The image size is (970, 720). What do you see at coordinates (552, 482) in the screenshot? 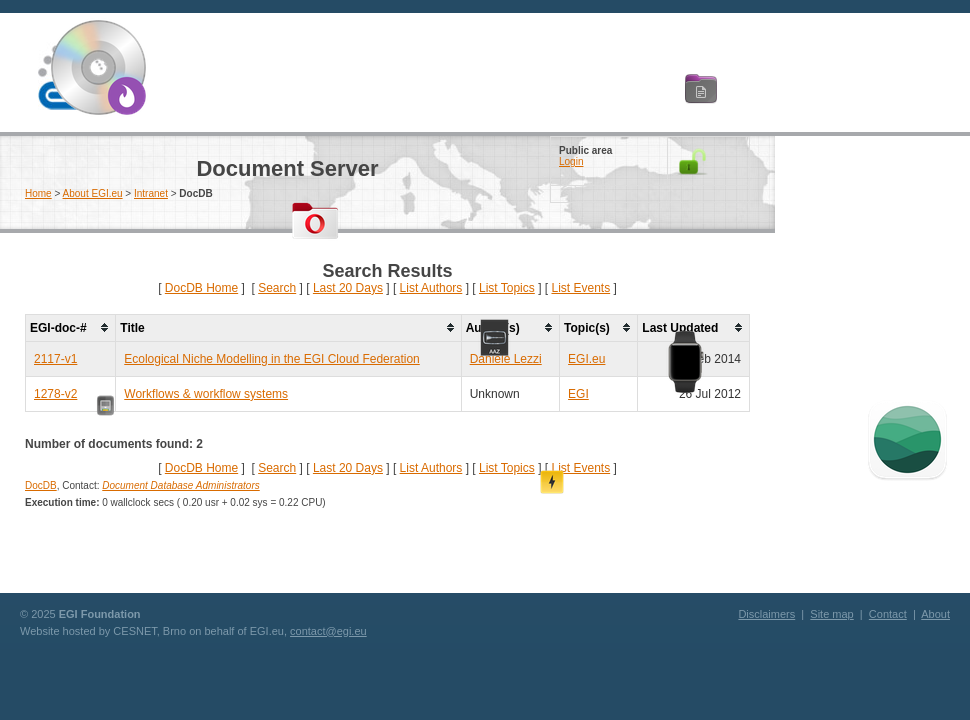
I see `access power and battery settings` at bounding box center [552, 482].